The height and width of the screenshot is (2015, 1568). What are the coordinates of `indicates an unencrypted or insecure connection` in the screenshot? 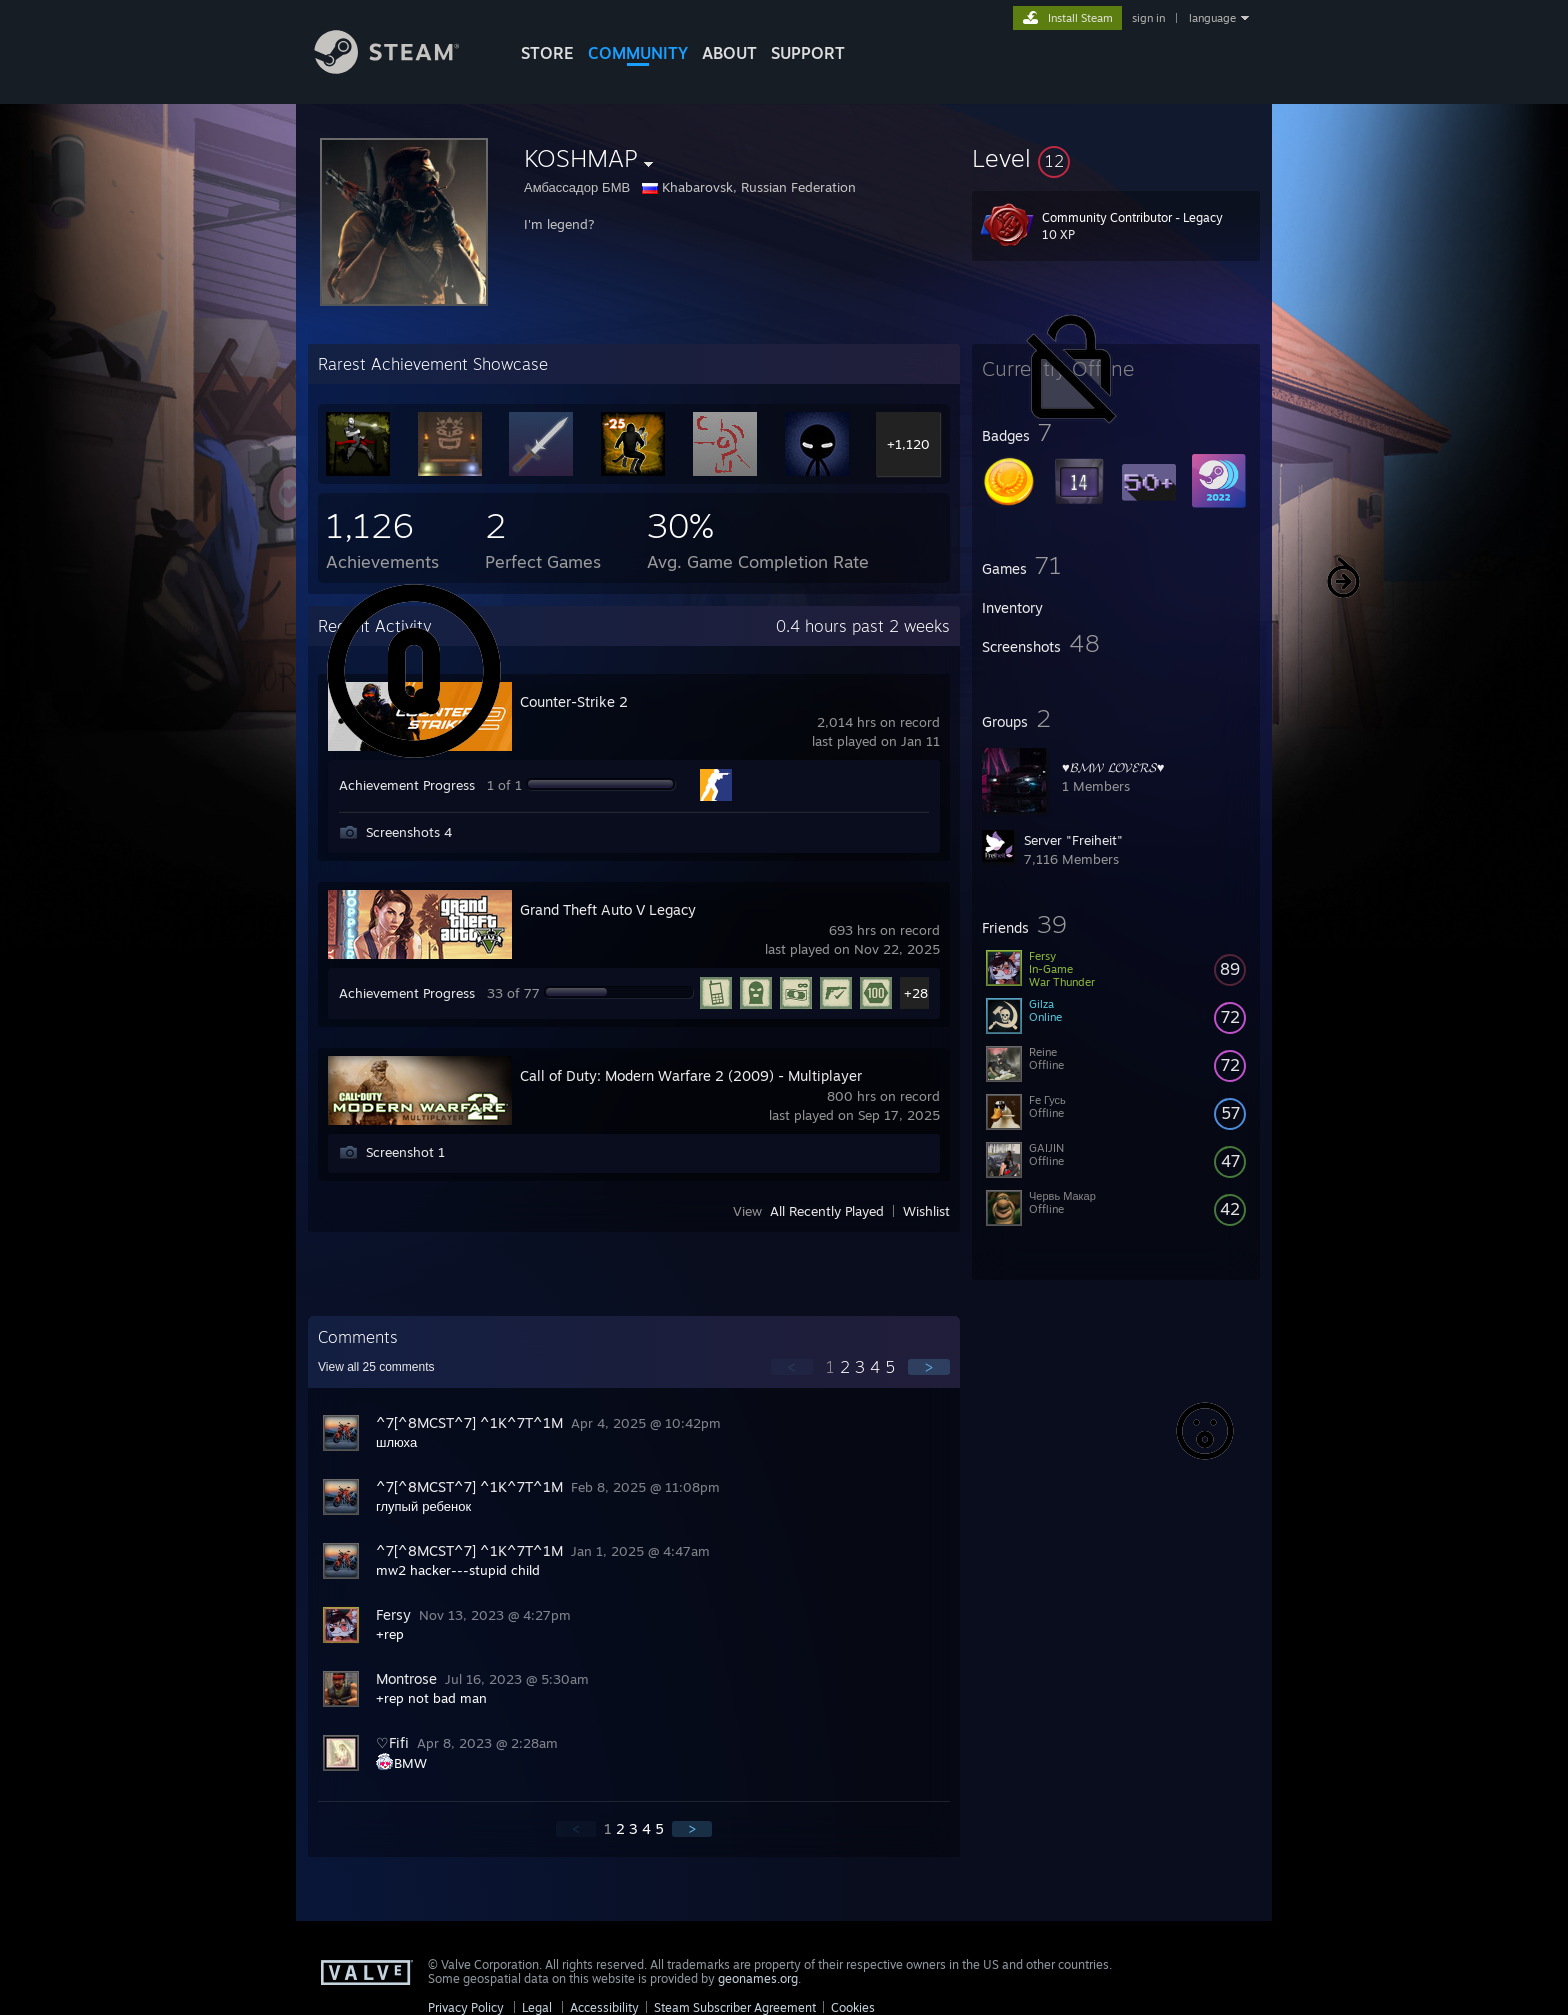 It's located at (1071, 369).